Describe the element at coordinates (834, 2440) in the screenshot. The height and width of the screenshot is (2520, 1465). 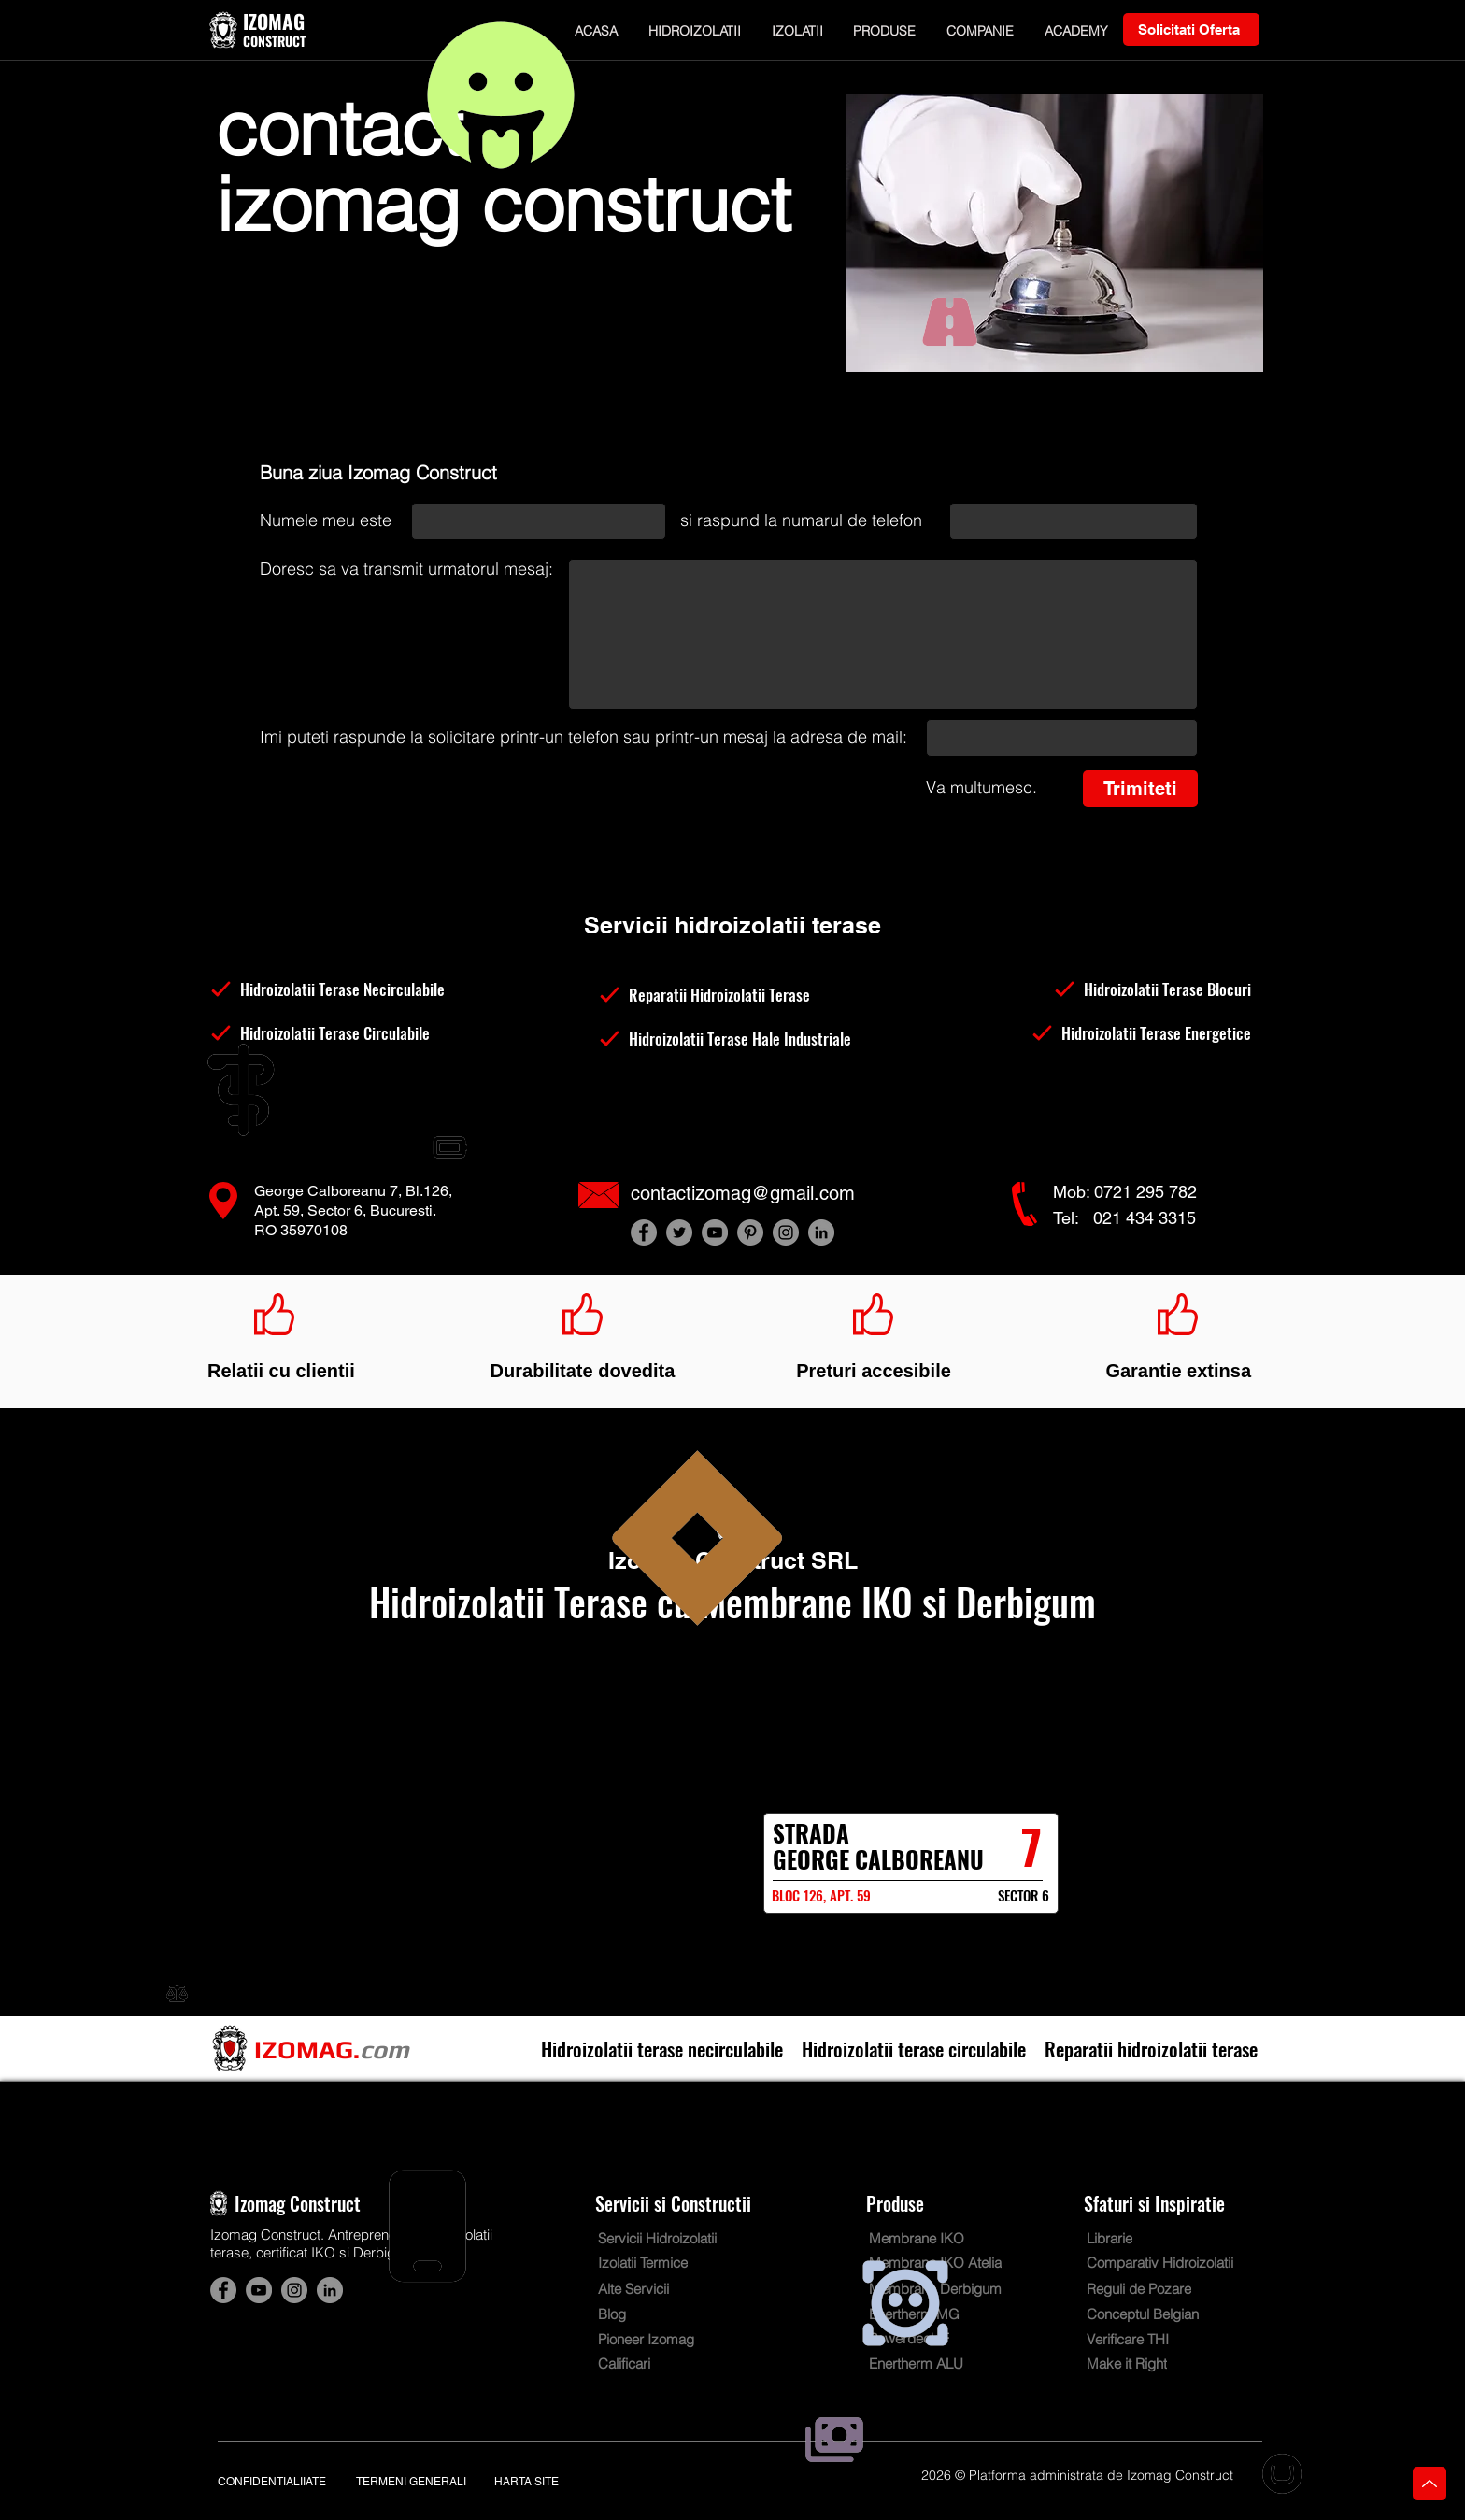
I see `view payment or billing information` at that location.